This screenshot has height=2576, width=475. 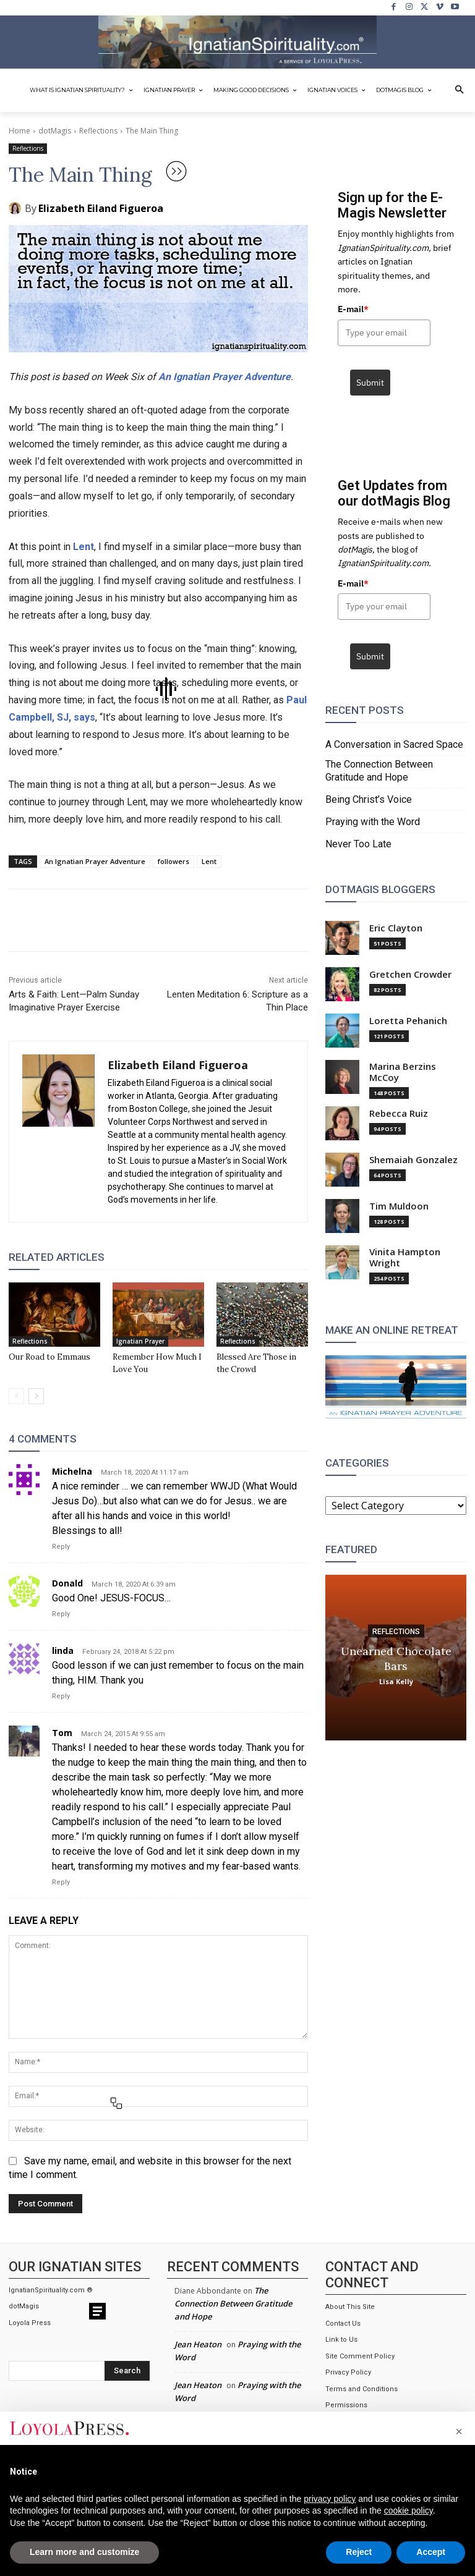 I want to click on view article or document, so click(x=97, y=2311).